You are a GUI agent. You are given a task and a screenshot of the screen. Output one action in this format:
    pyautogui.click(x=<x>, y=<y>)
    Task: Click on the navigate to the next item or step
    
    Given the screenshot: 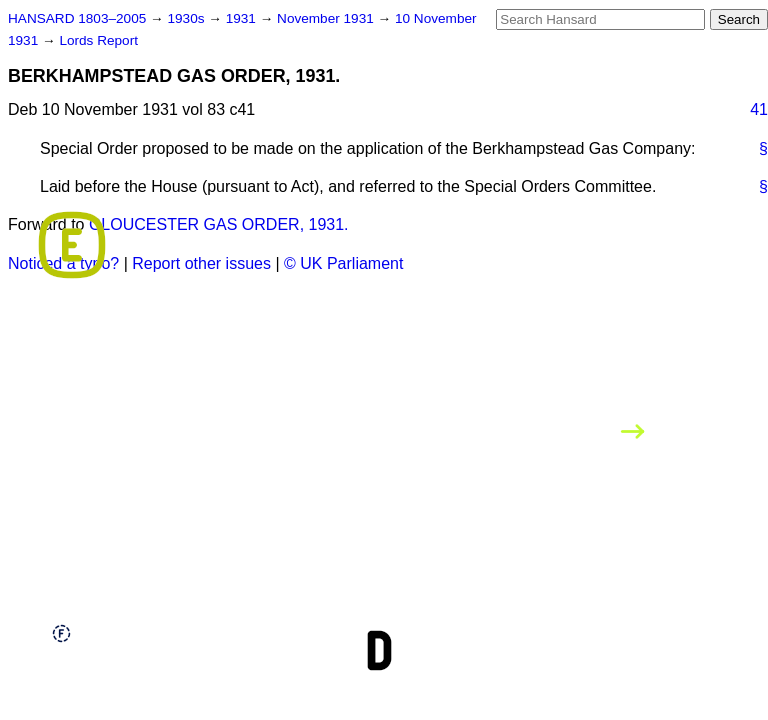 What is the action you would take?
    pyautogui.click(x=632, y=431)
    